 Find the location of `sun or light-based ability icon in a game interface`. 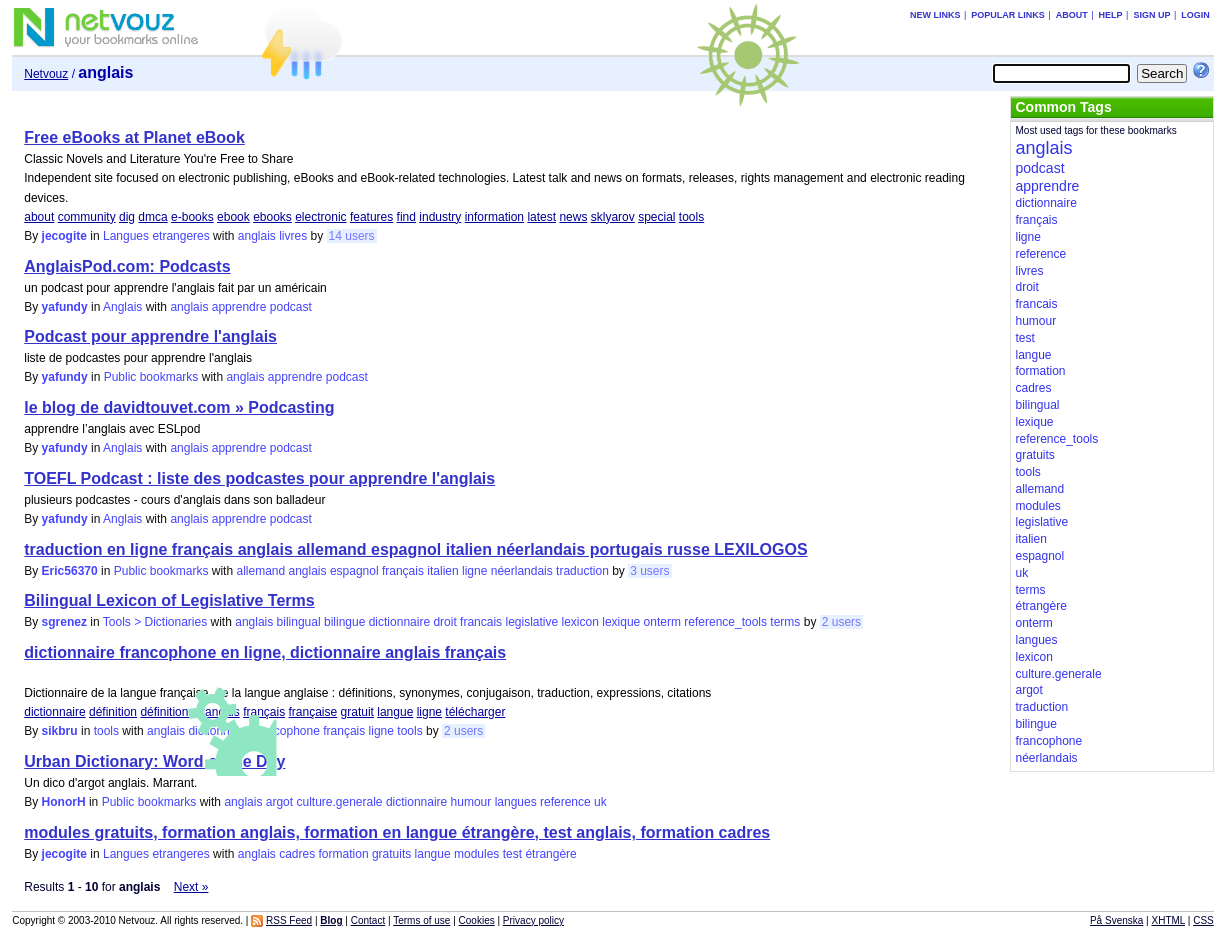

sun or light-based ability icon in a game interface is located at coordinates (748, 55).